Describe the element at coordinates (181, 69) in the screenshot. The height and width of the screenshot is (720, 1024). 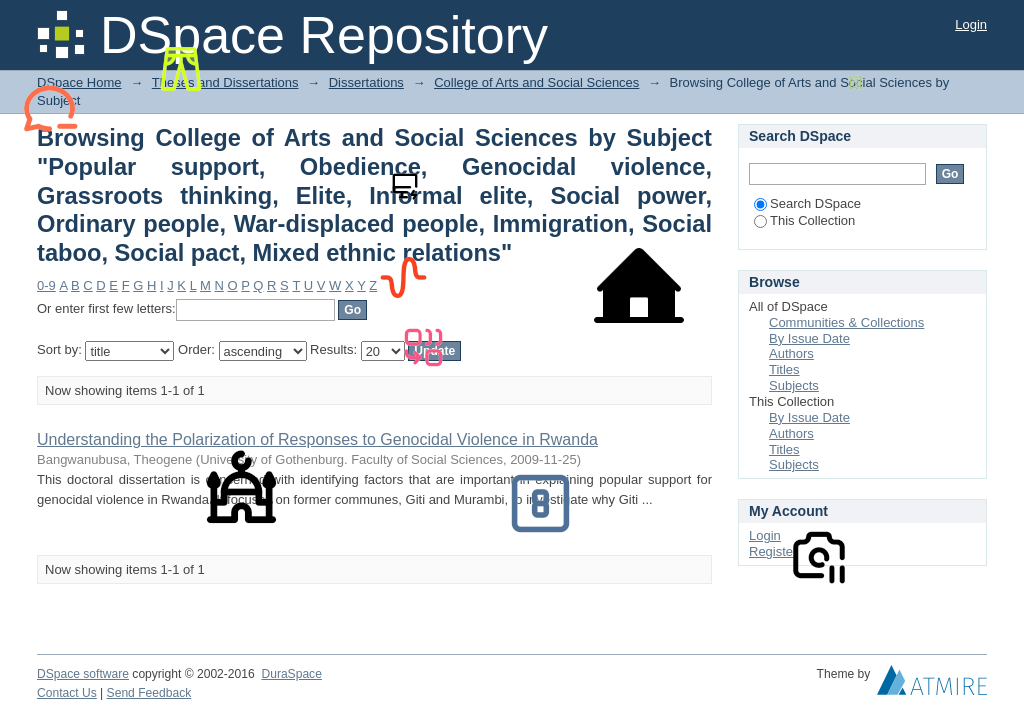
I see `browse pants or bottoms in a clothing app` at that location.